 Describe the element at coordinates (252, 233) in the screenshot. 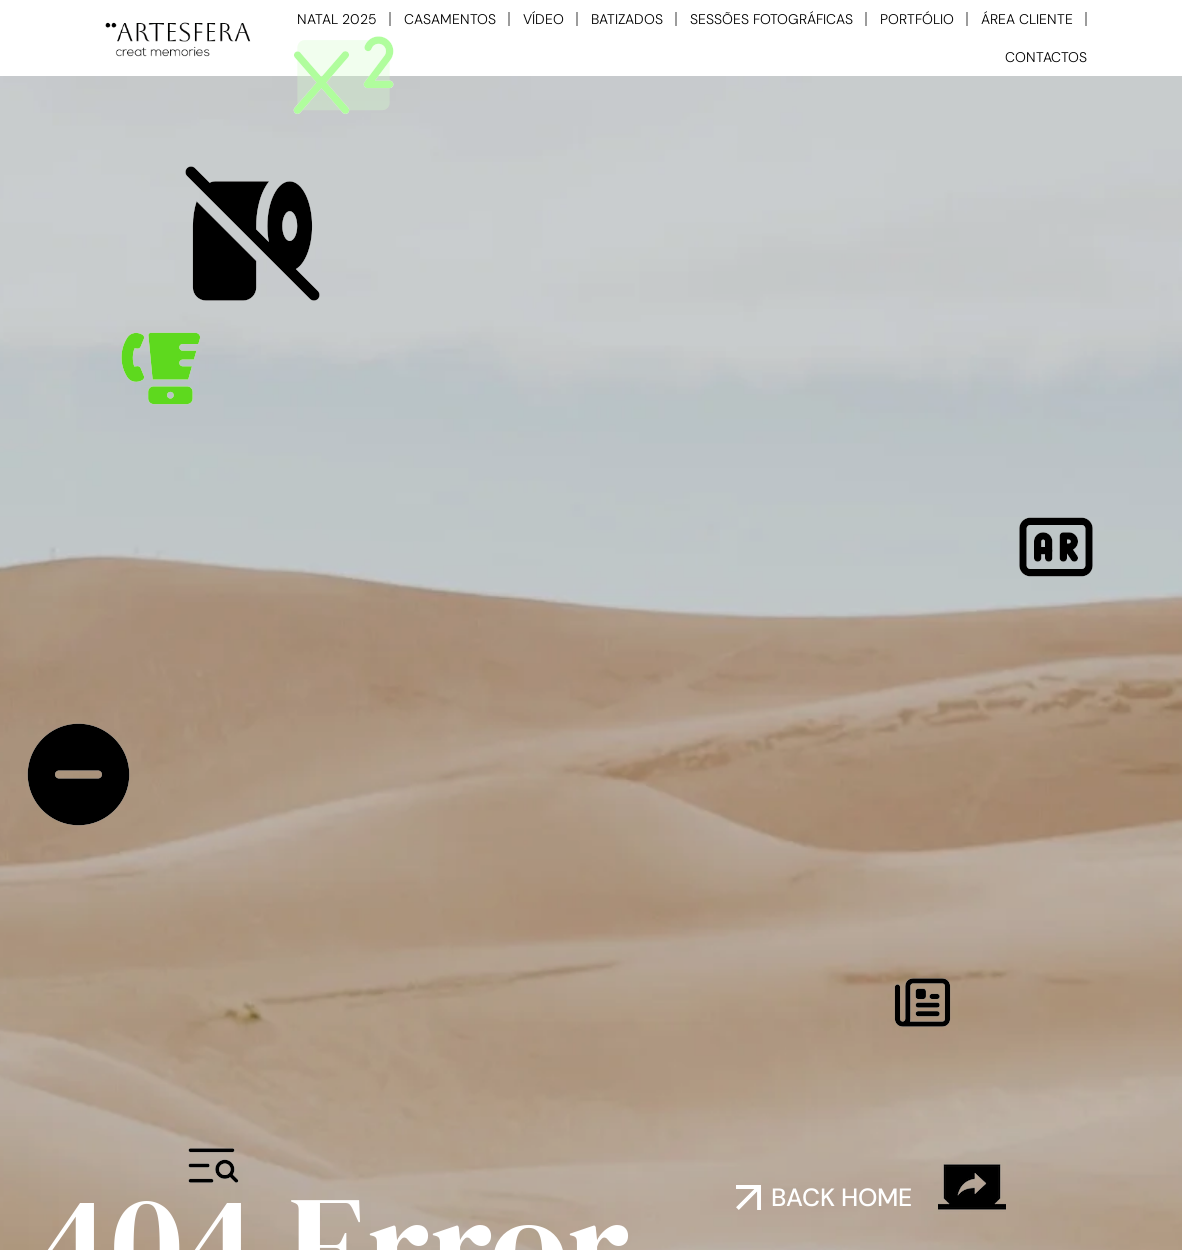

I see `indicates toilet paper is out of stock or unavailable` at that location.